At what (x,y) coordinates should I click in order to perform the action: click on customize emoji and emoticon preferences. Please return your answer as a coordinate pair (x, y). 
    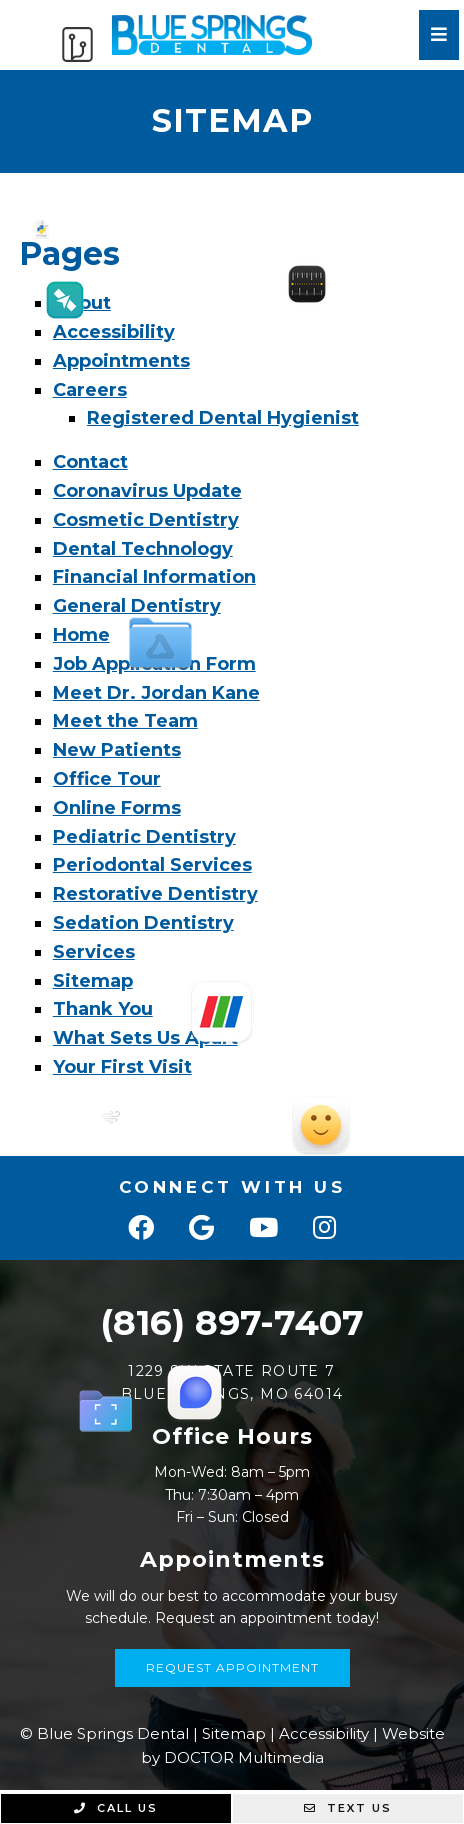
    Looking at the image, I should click on (321, 1125).